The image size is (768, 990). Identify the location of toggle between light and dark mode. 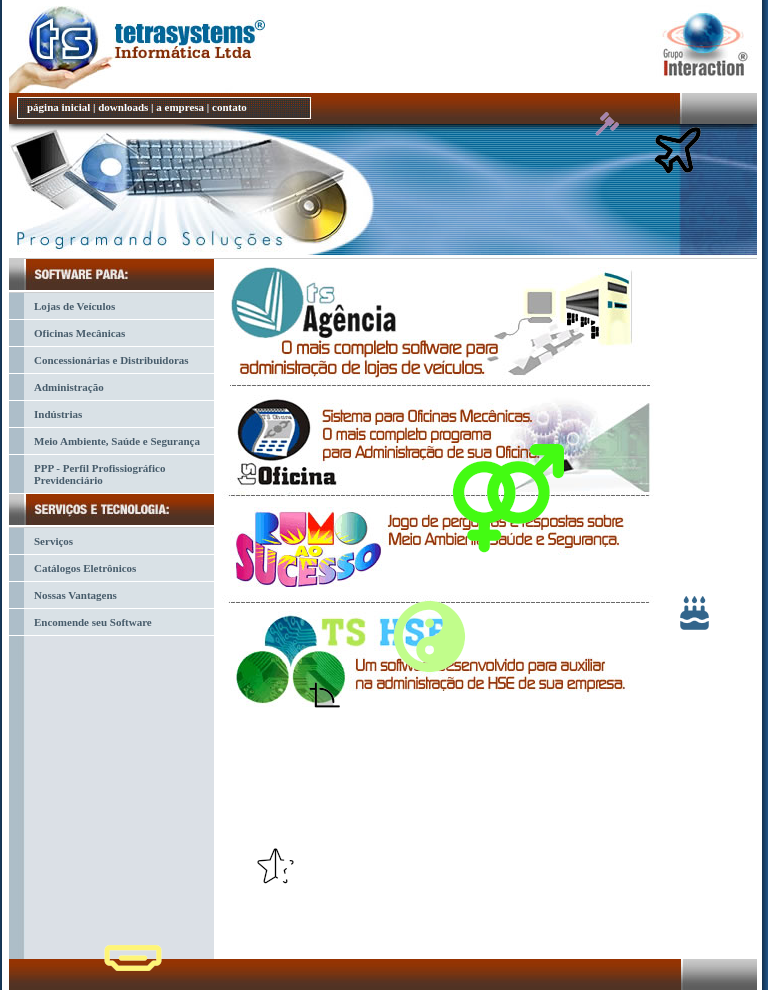
(429, 636).